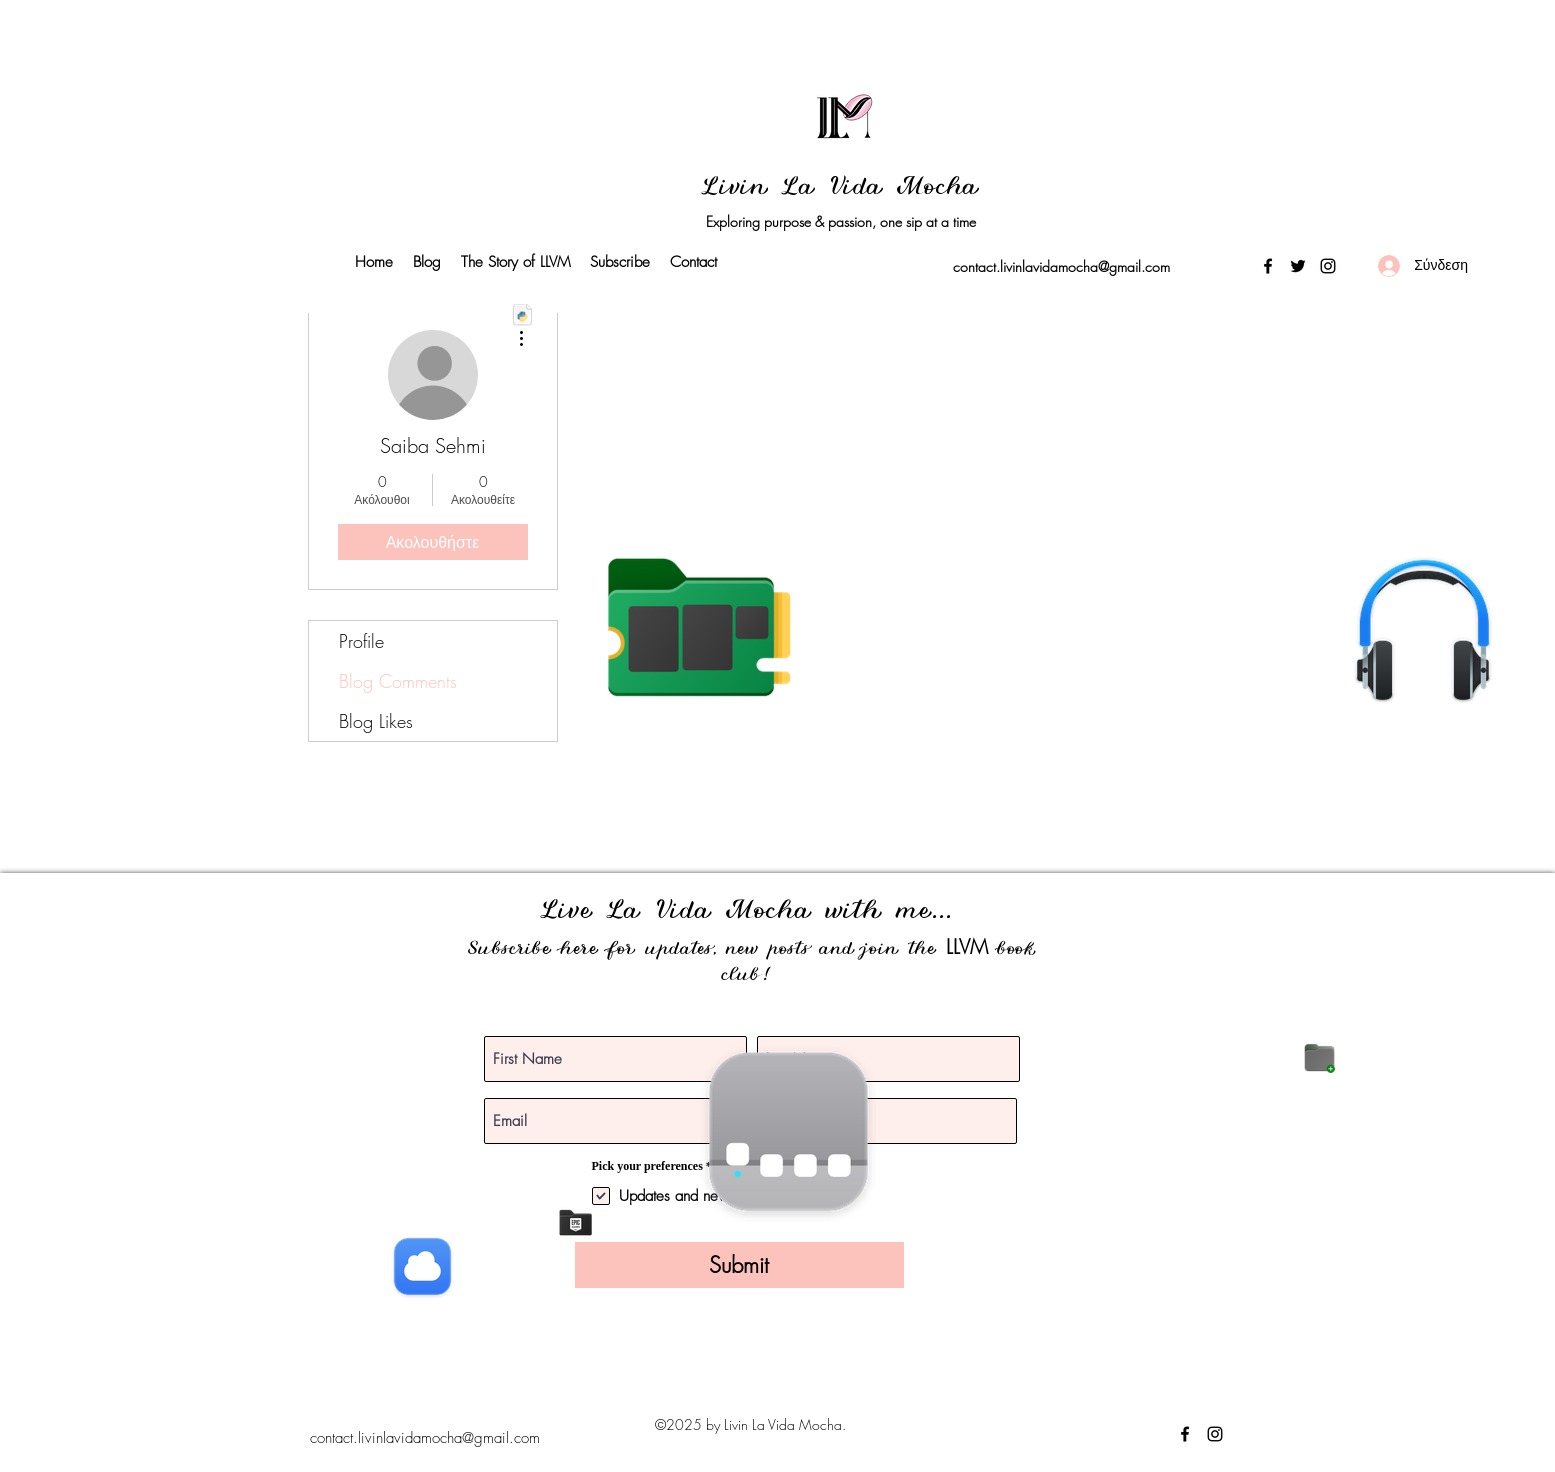 This screenshot has width=1555, height=1472. I want to click on access audio or headphone settings, so click(1423, 638).